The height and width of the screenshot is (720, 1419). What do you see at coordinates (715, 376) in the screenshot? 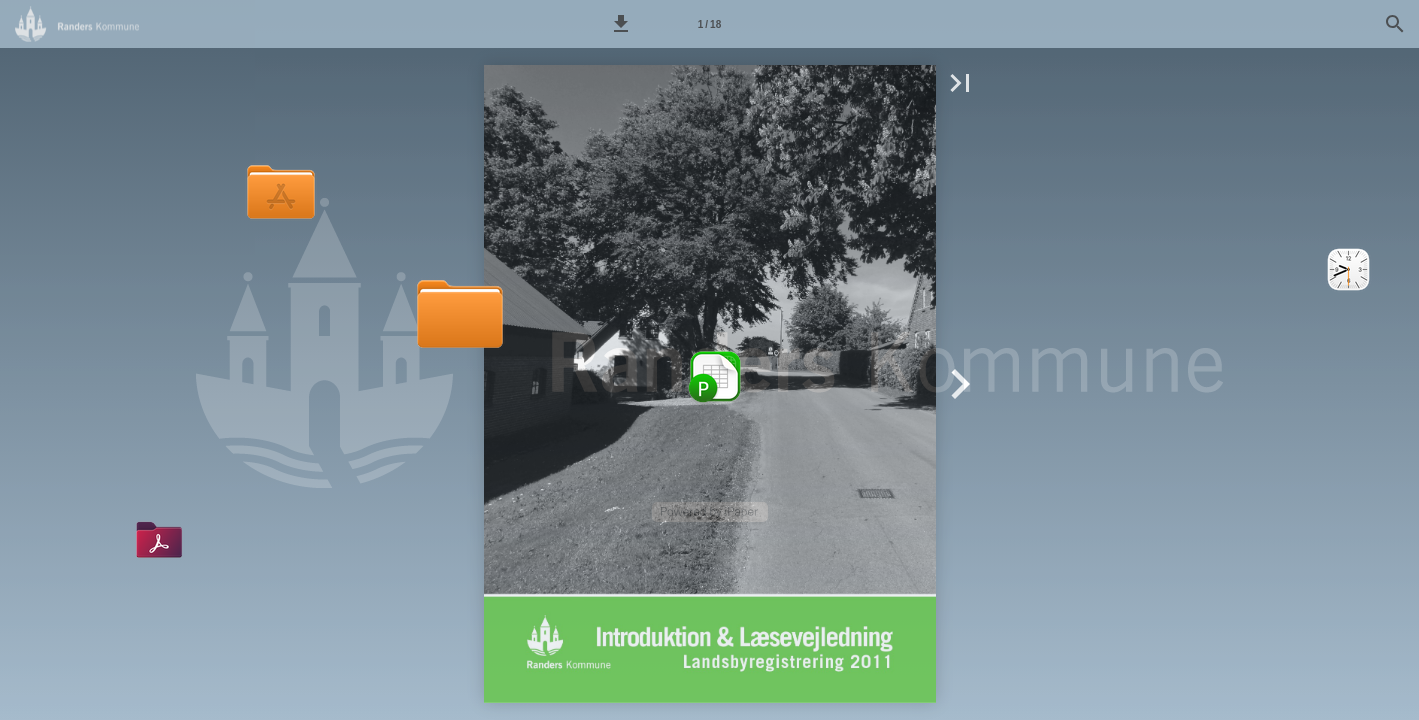
I see `open FreeOffice PlanMaker spreadsheet application` at bounding box center [715, 376].